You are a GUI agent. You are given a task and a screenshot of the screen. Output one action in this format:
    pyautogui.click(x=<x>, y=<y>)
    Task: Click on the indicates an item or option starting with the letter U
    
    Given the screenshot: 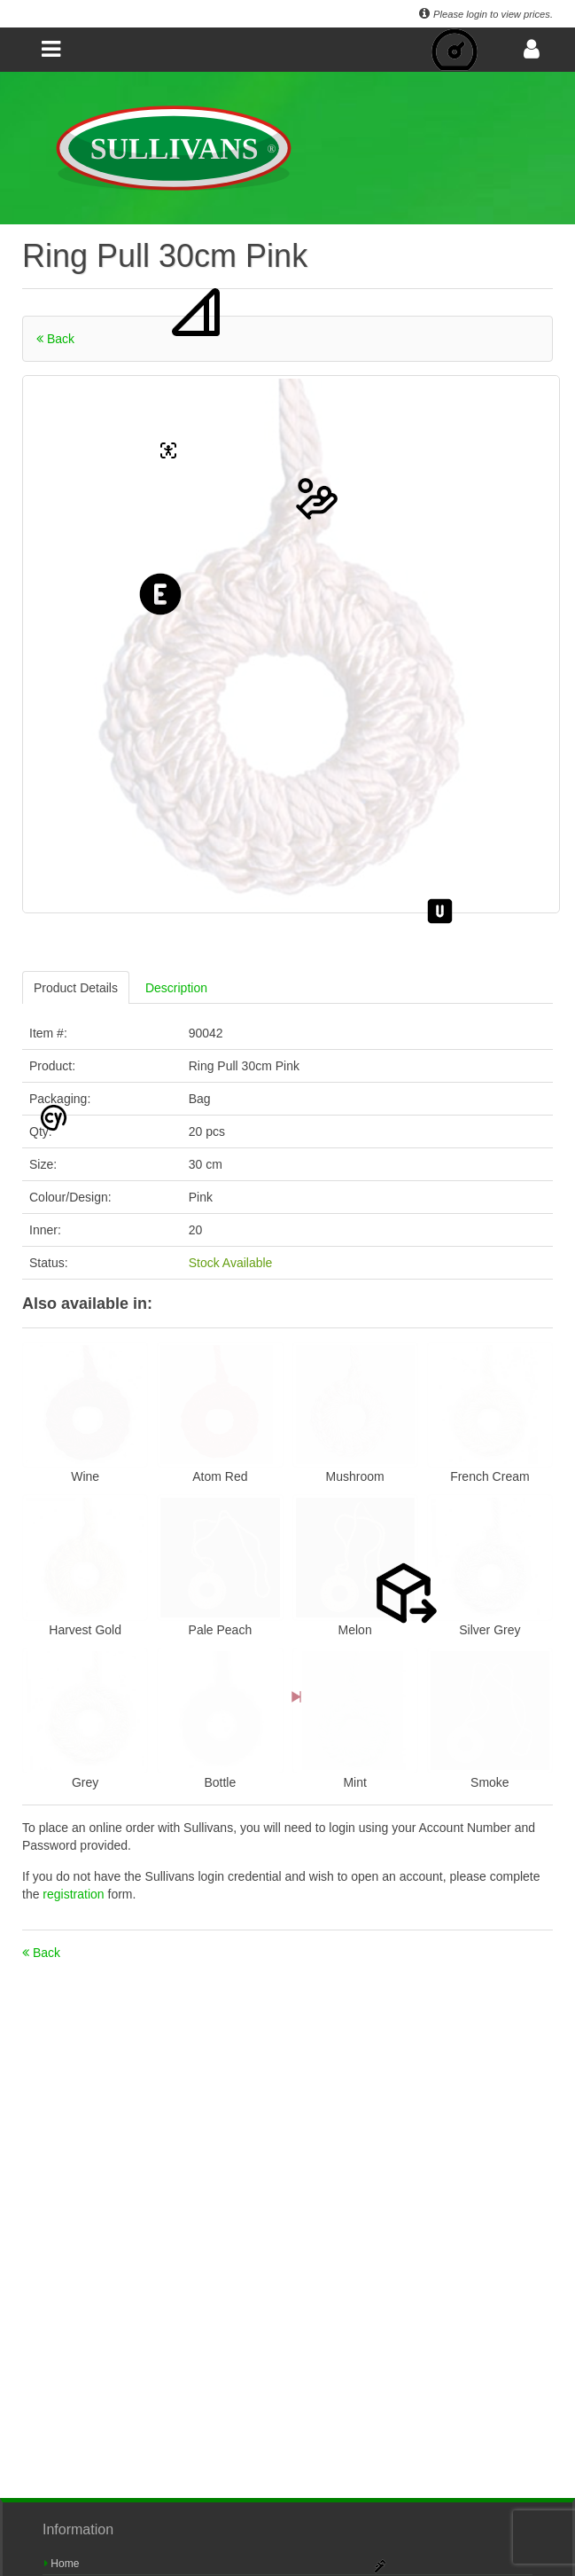 What is the action you would take?
    pyautogui.click(x=439, y=911)
    